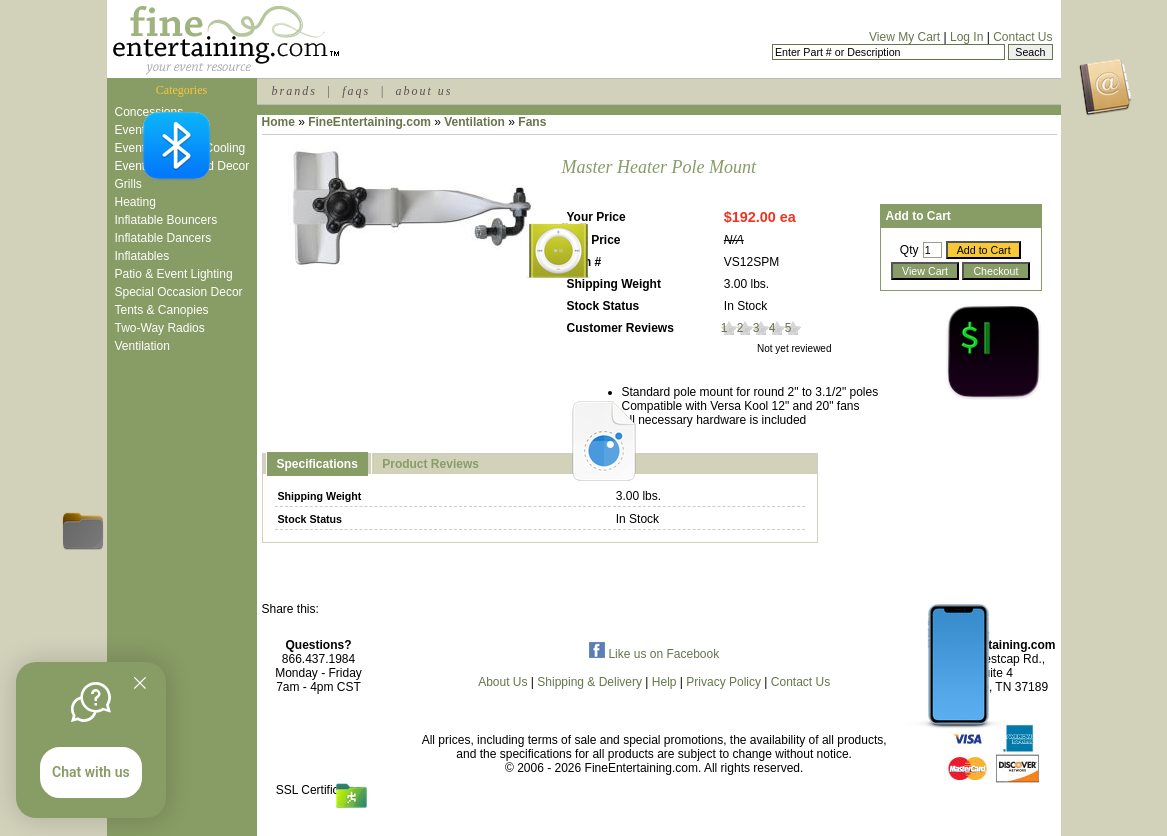 The height and width of the screenshot is (836, 1167). Describe the element at coordinates (558, 250) in the screenshot. I see `iPod shuffle device connected` at that location.